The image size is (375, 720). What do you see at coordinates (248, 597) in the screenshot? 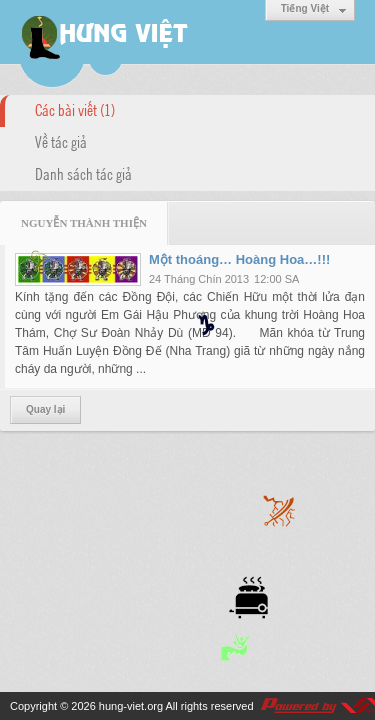
I see `kitchen appliance or cooking-related feature` at bounding box center [248, 597].